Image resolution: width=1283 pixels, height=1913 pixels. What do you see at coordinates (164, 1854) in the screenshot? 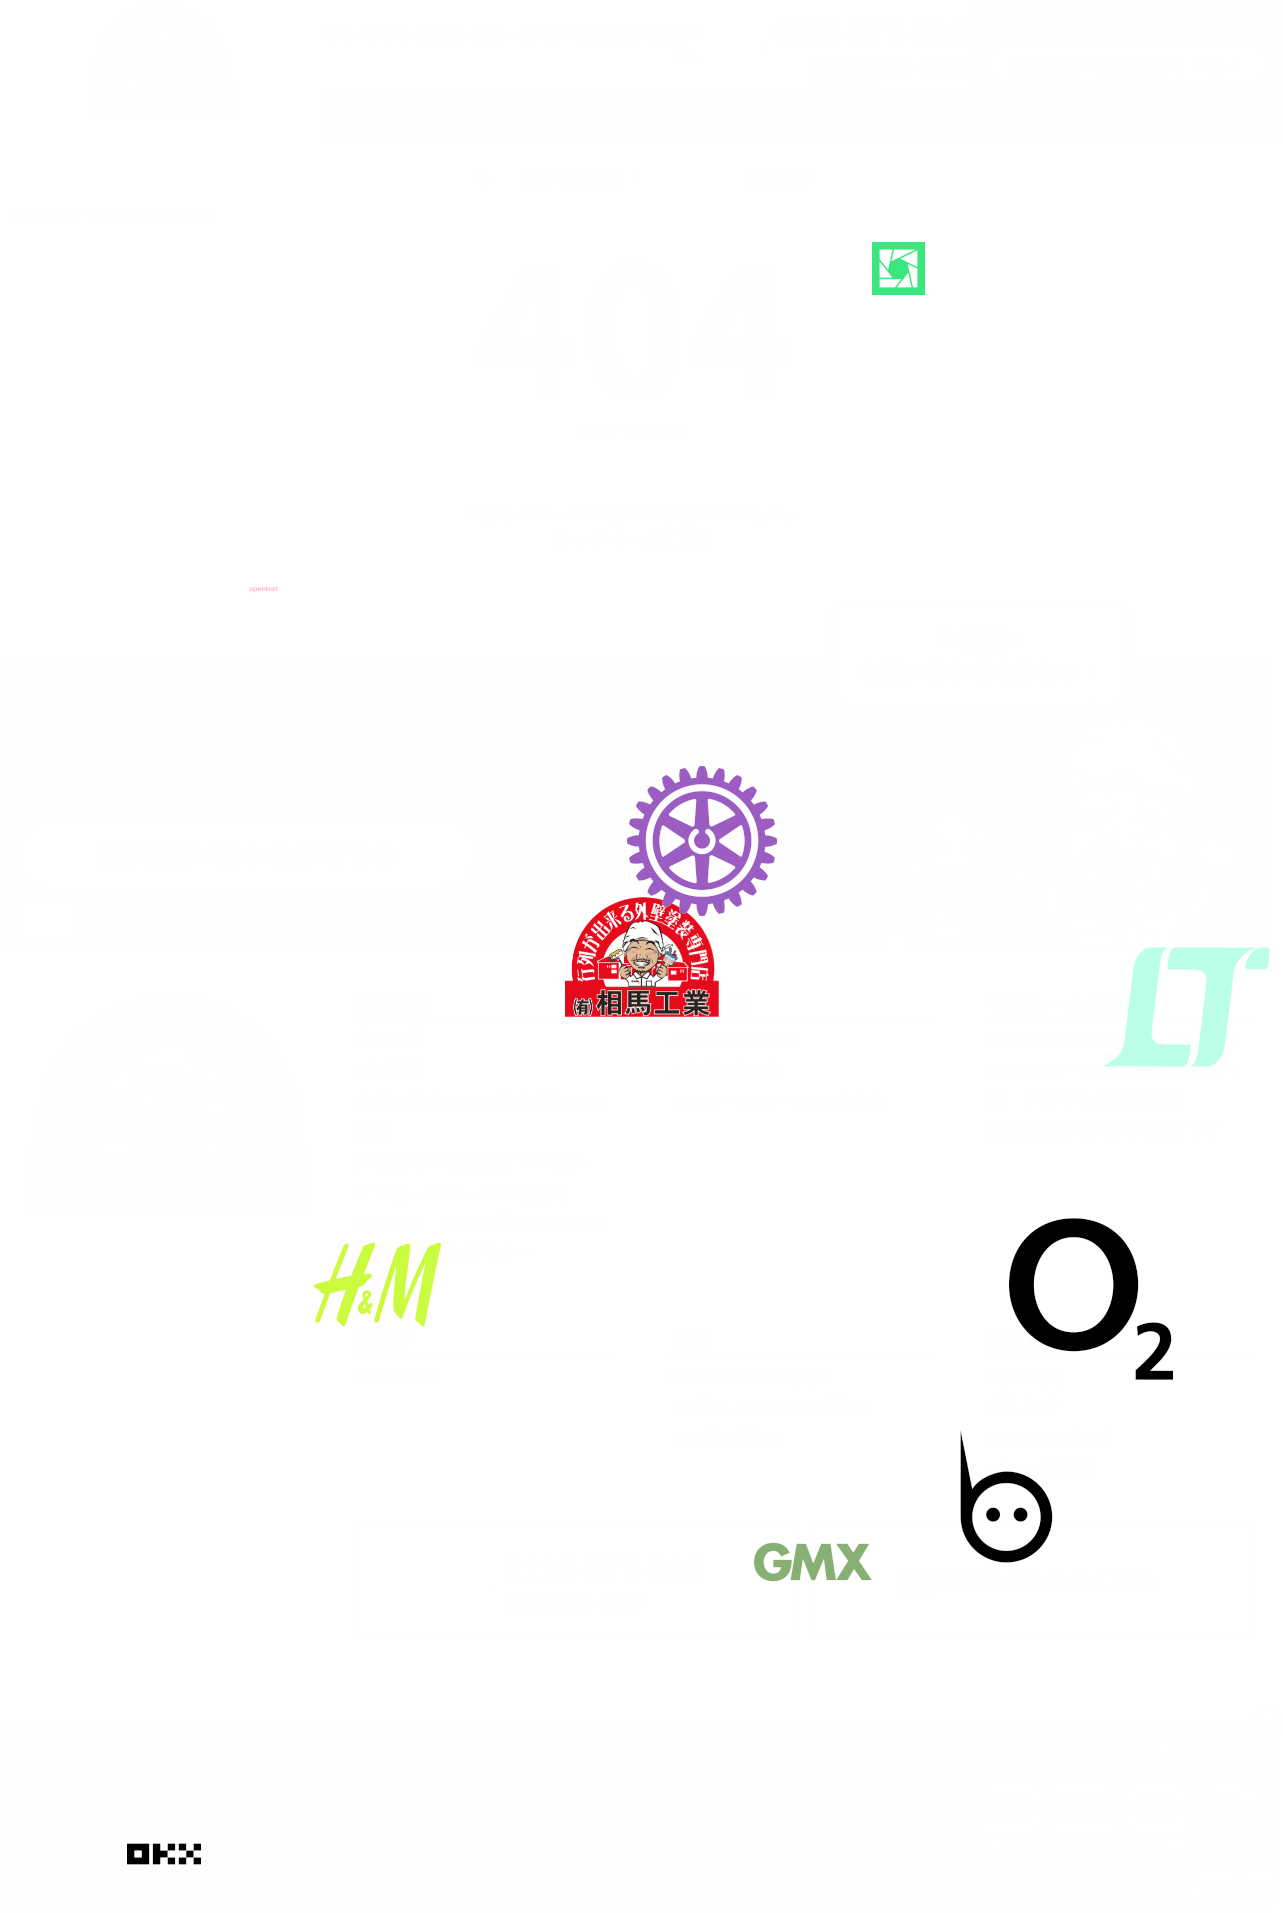
I see `open the OKX cryptocurrency exchange app` at bounding box center [164, 1854].